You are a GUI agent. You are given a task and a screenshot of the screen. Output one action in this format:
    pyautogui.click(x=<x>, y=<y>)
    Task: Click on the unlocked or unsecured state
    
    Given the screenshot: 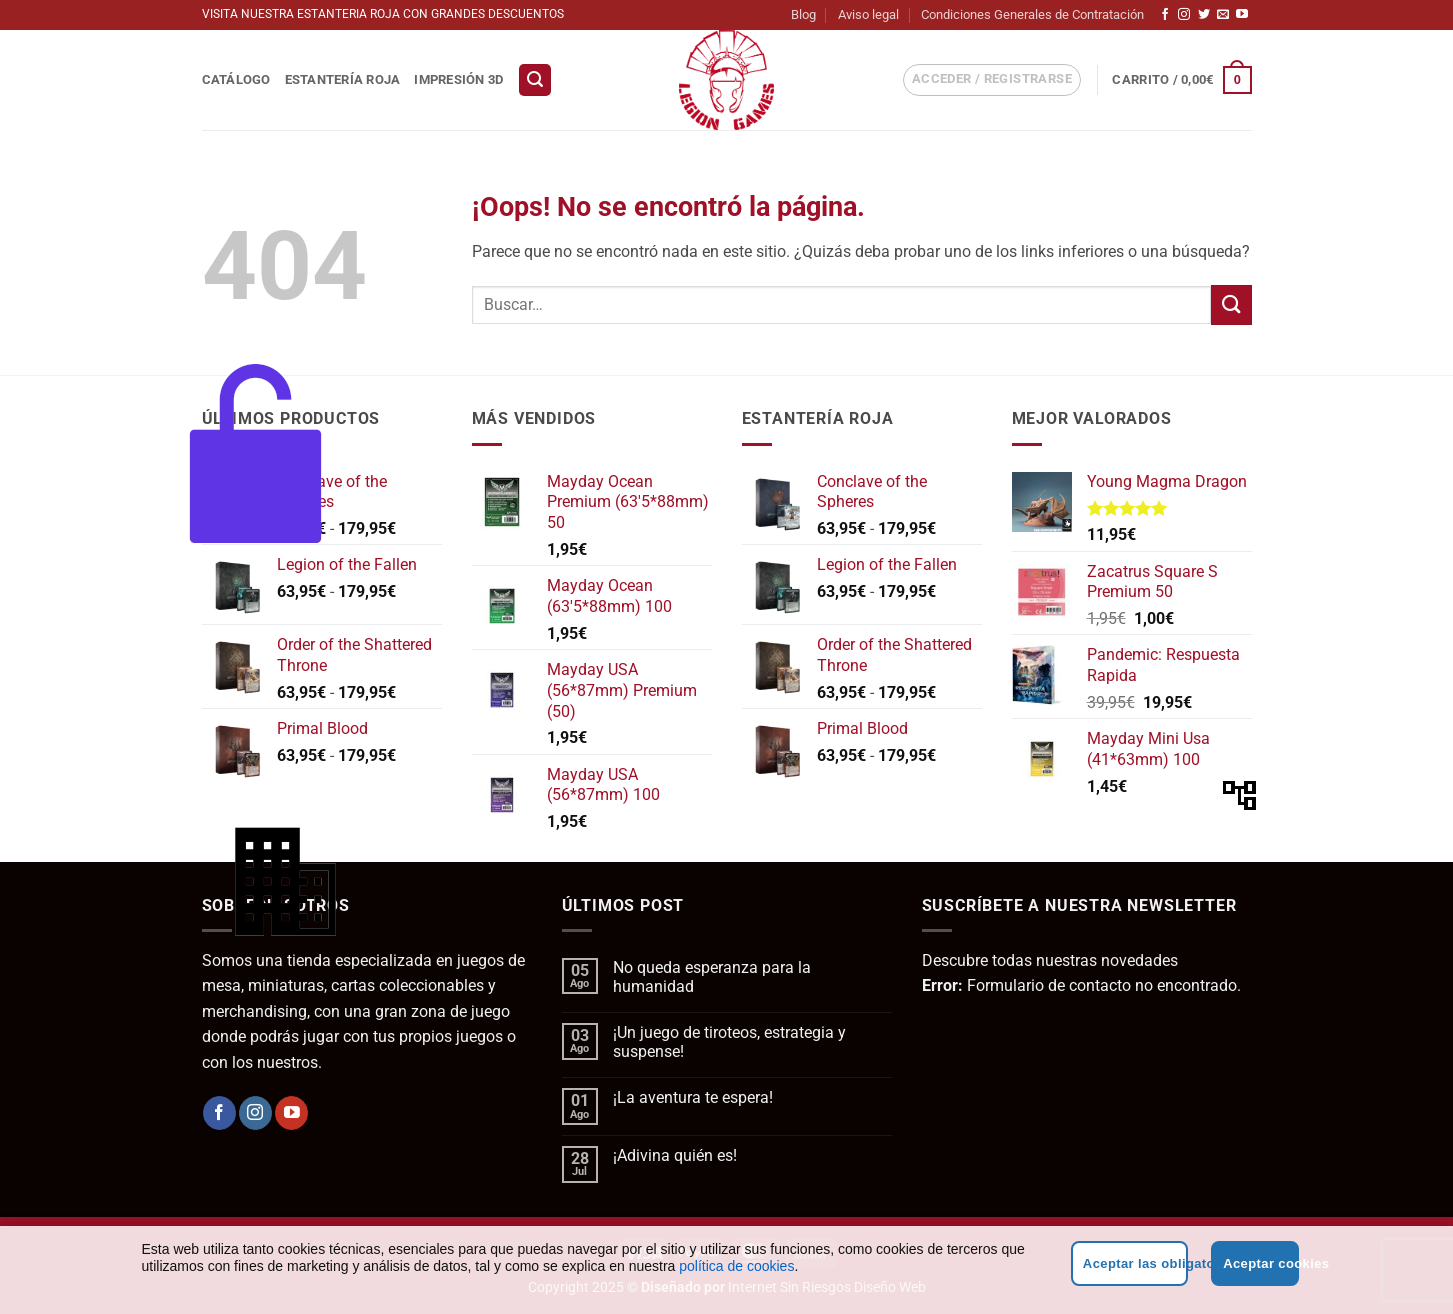 What is the action you would take?
    pyautogui.click(x=255, y=453)
    